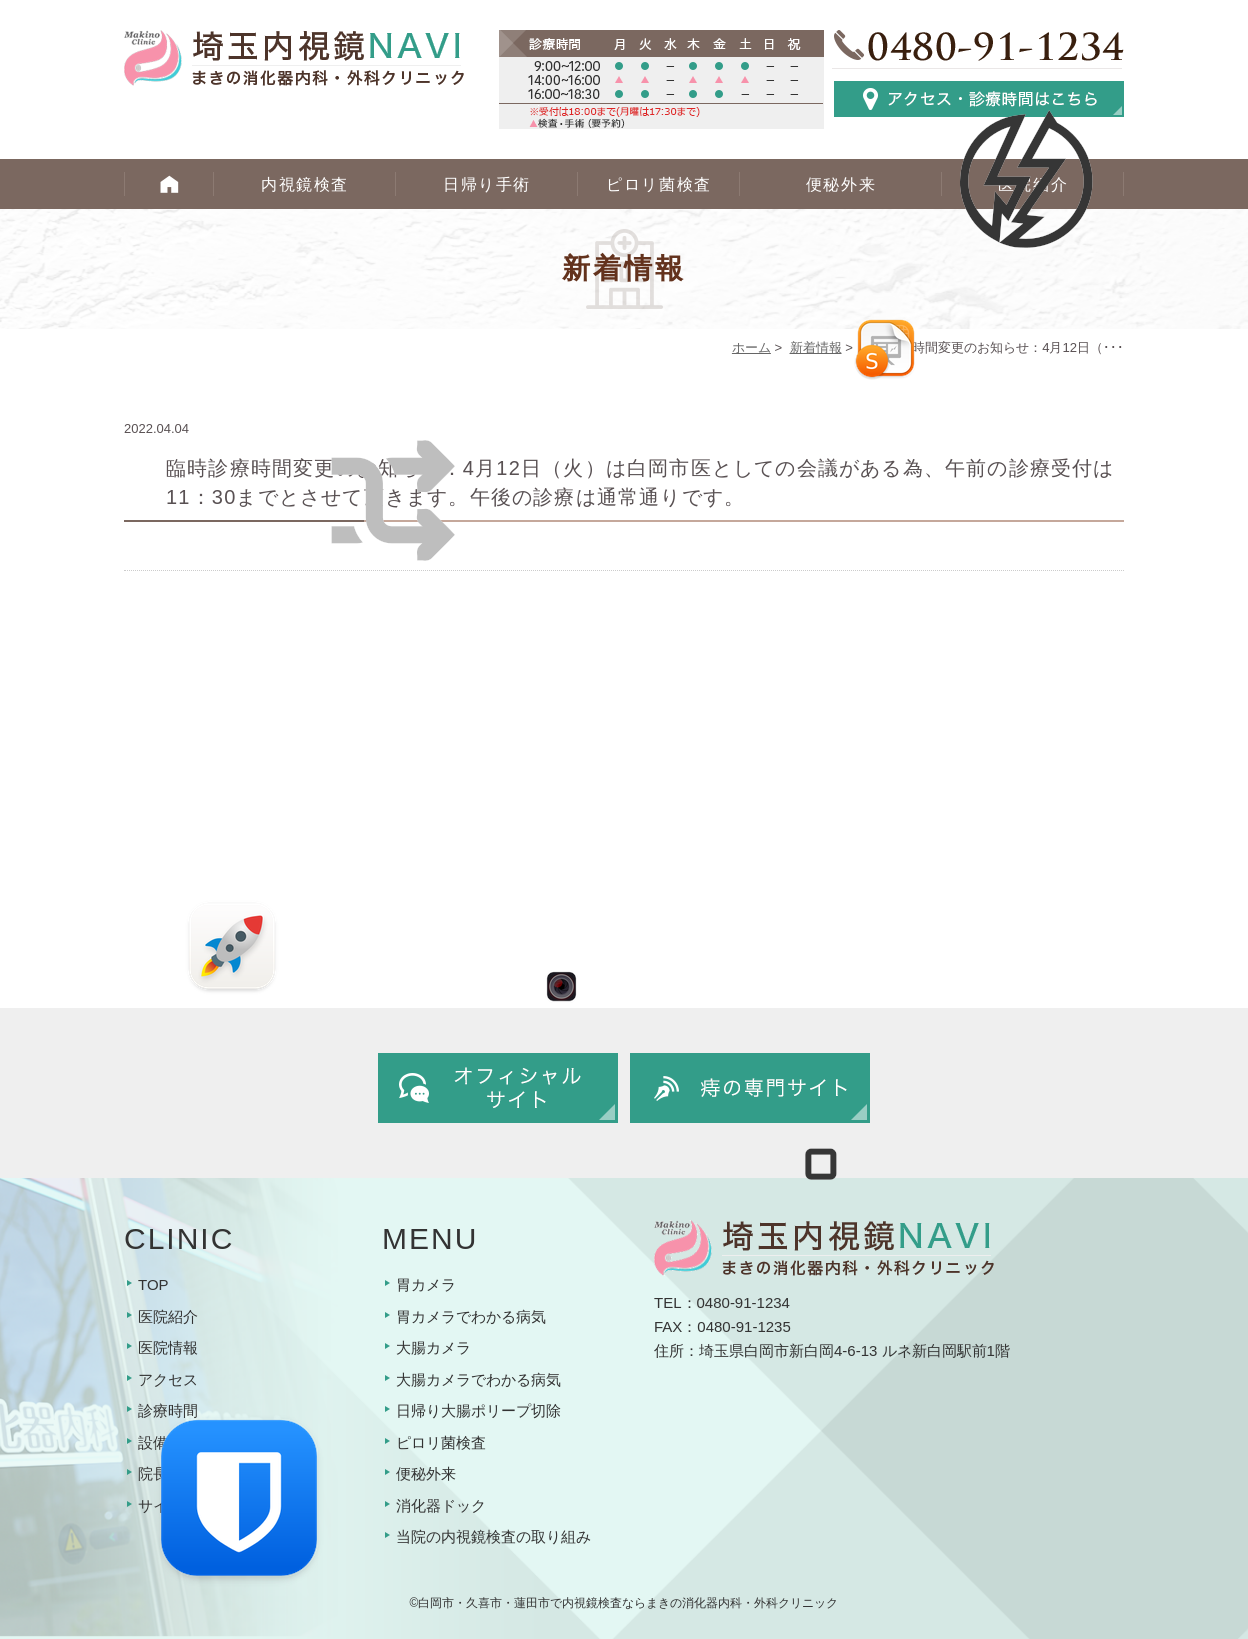 Image resolution: width=1248 pixels, height=1639 pixels. What do you see at coordinates (232, 946) in the screenshot?
I see `launch ibus typing booster input method` at bounding box center [232, 946].